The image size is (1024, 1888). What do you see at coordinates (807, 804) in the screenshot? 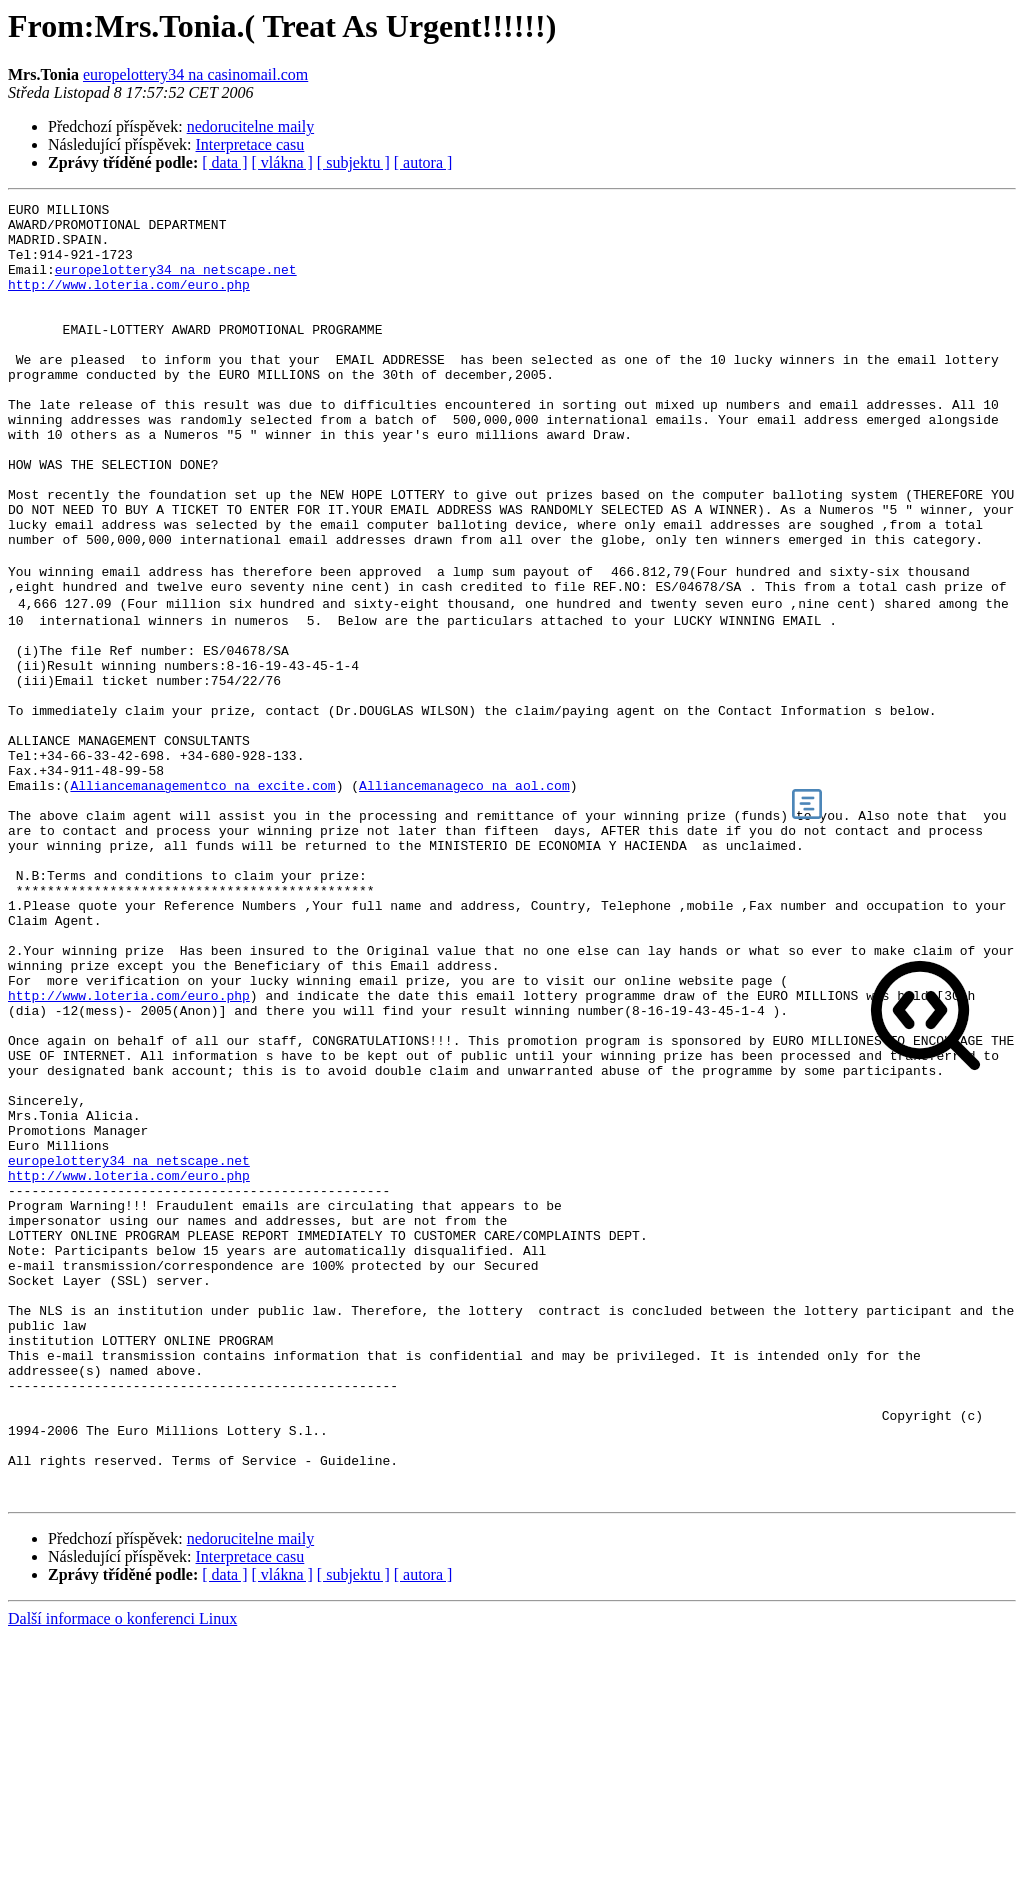
I see `view project roadmap` at bounding box center [807, 804].